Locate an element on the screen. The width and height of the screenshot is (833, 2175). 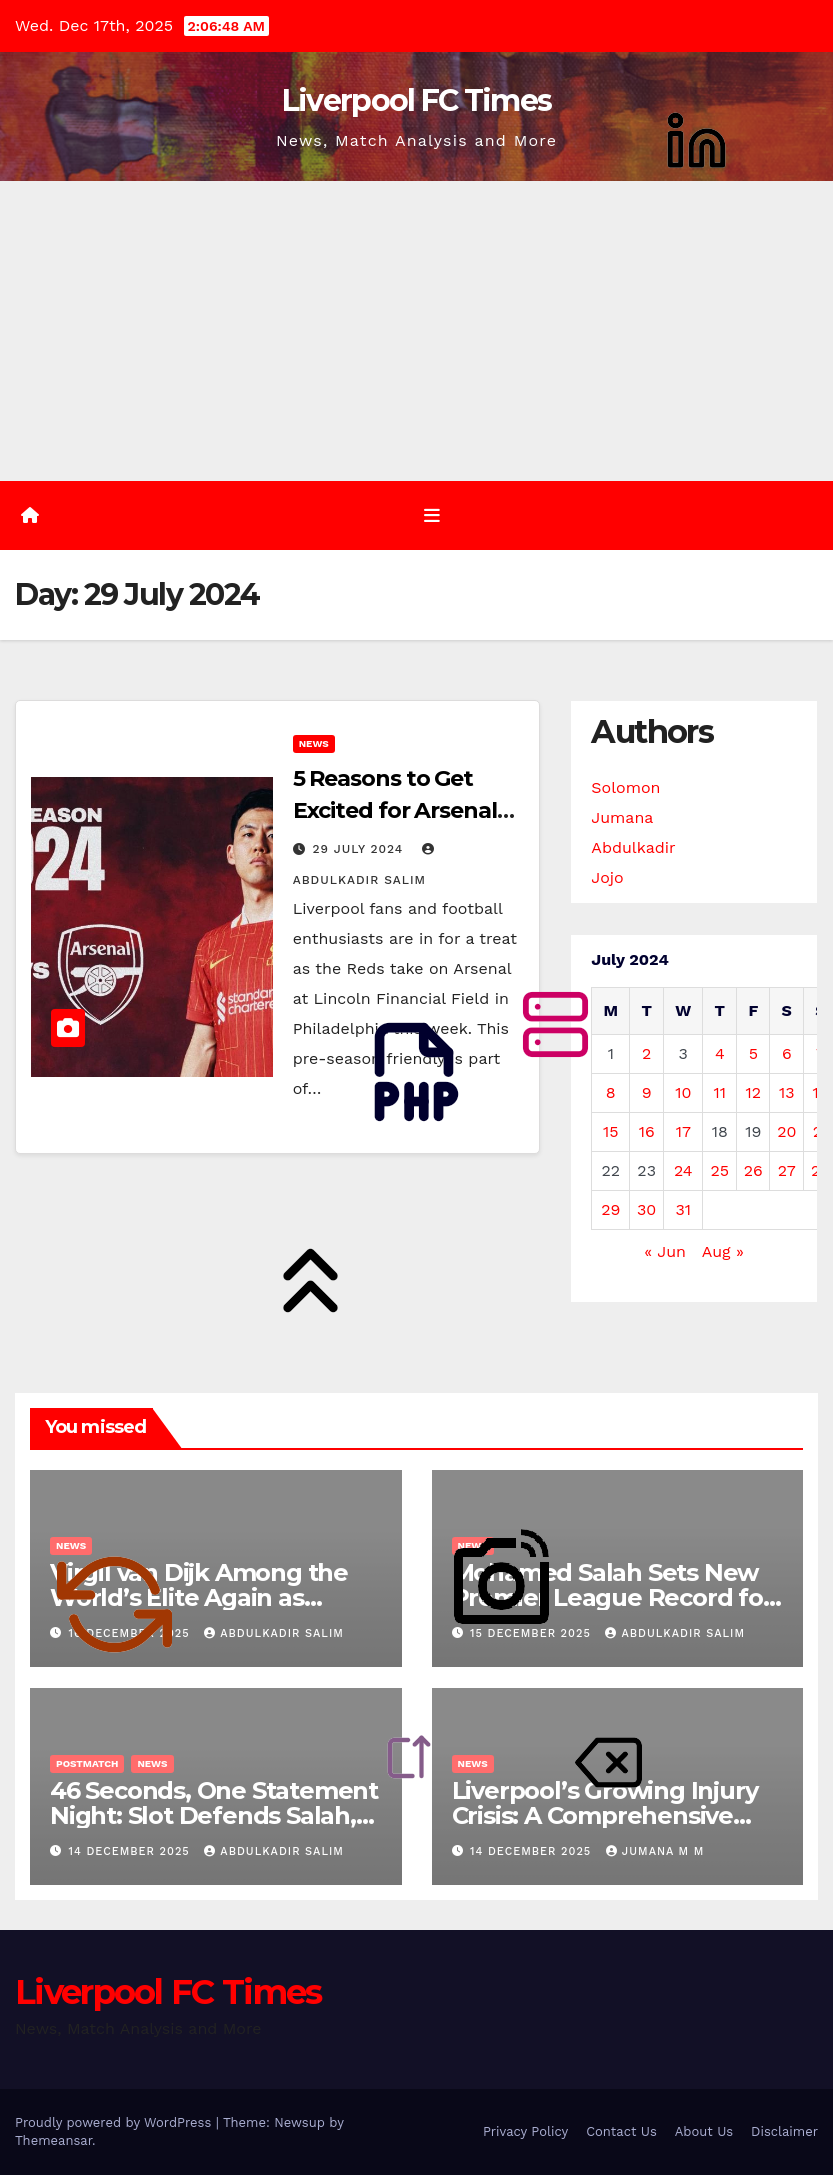
visit linkedin profile is located at coordinates (696, 141).